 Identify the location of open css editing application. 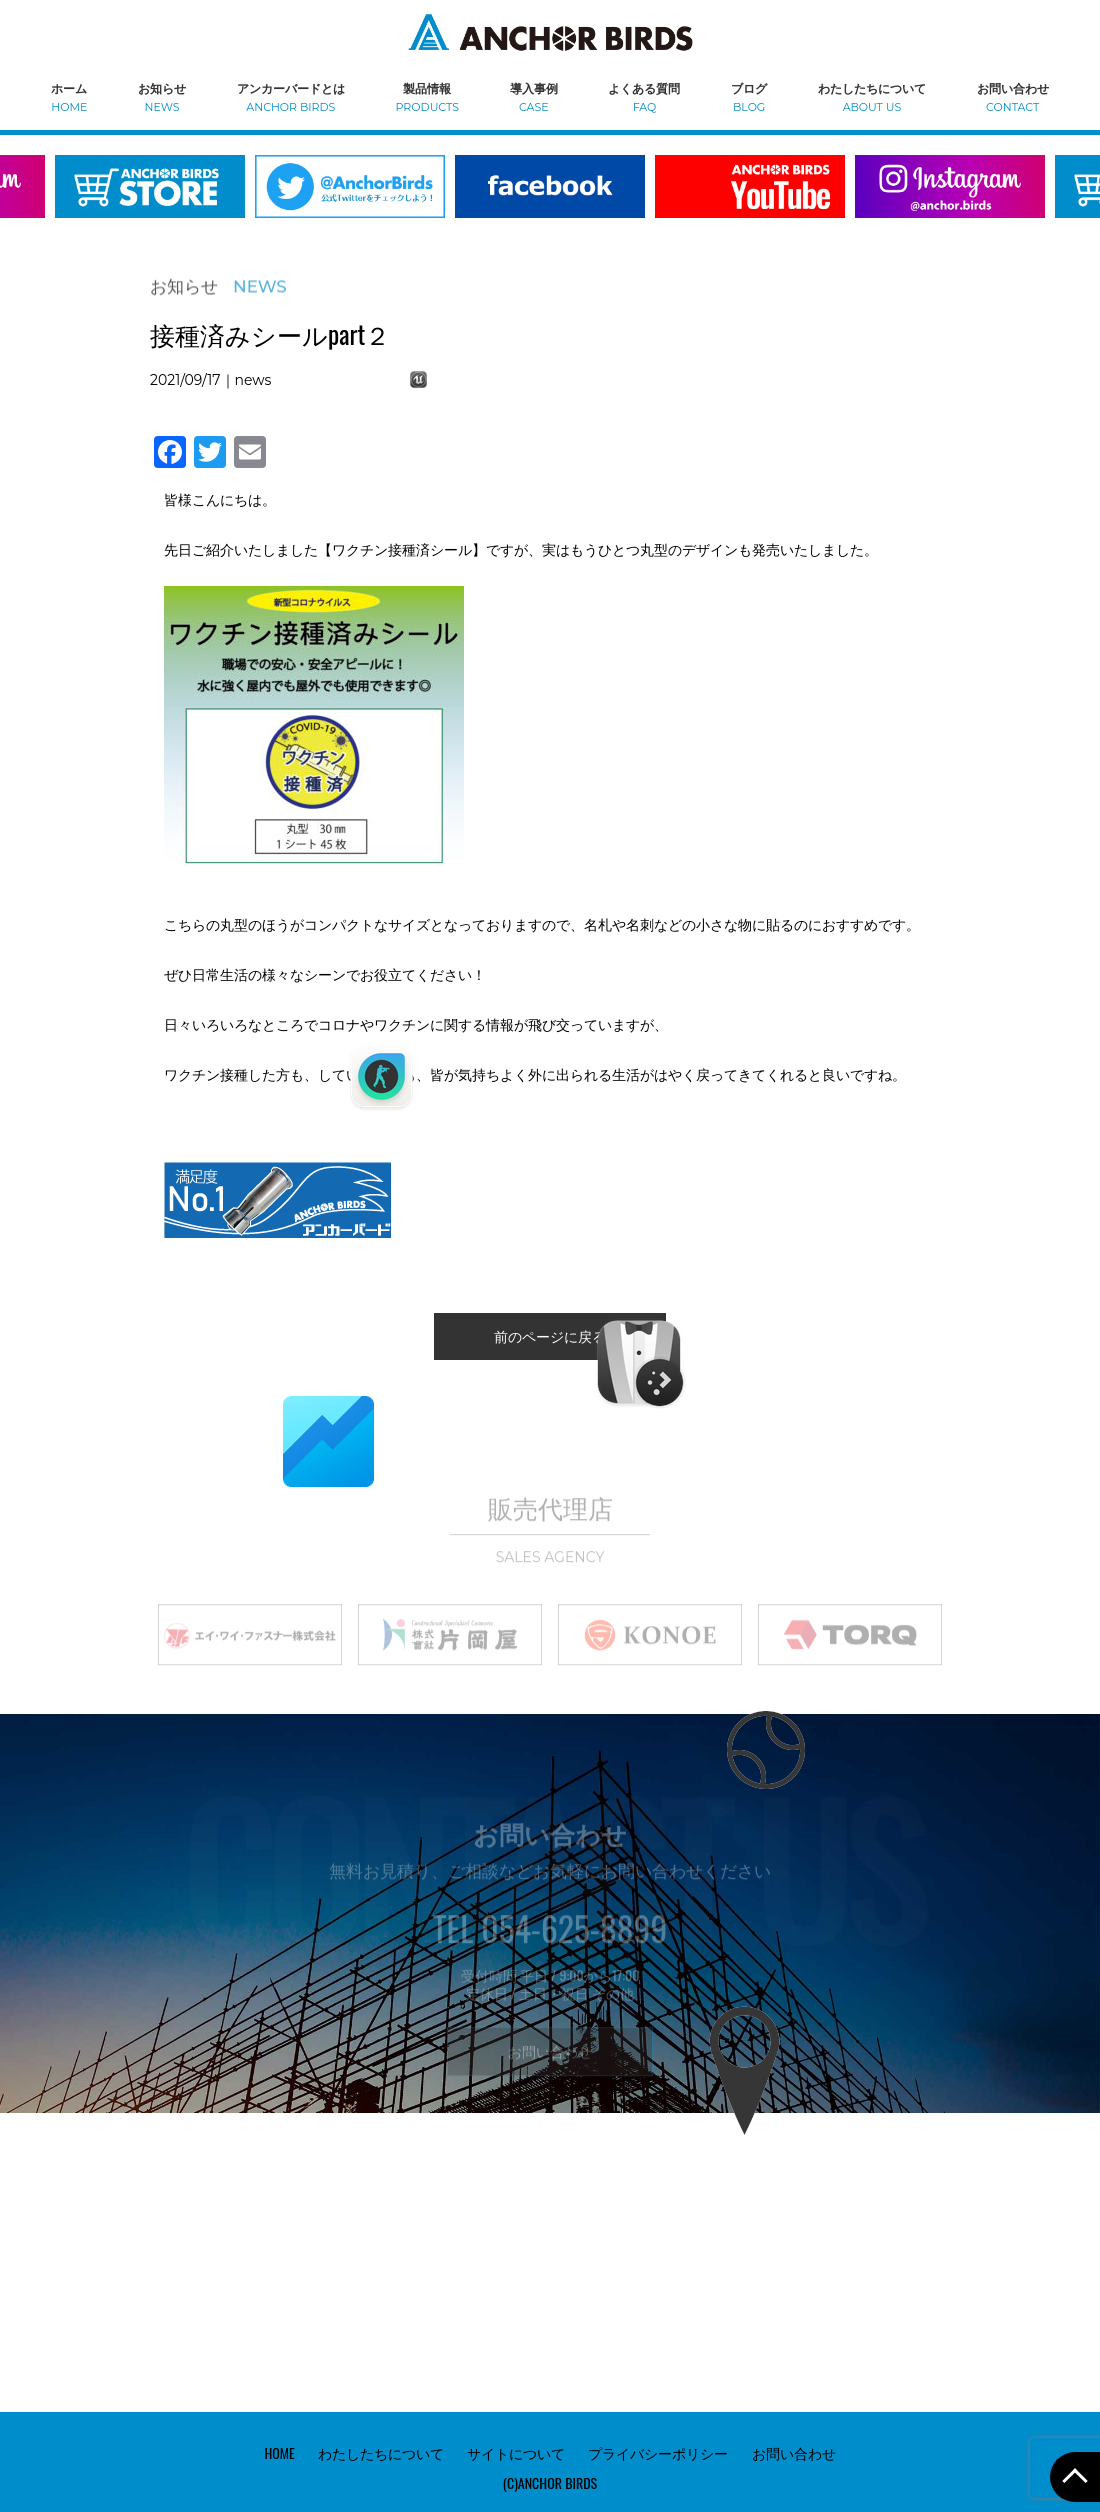
(381, 1076).